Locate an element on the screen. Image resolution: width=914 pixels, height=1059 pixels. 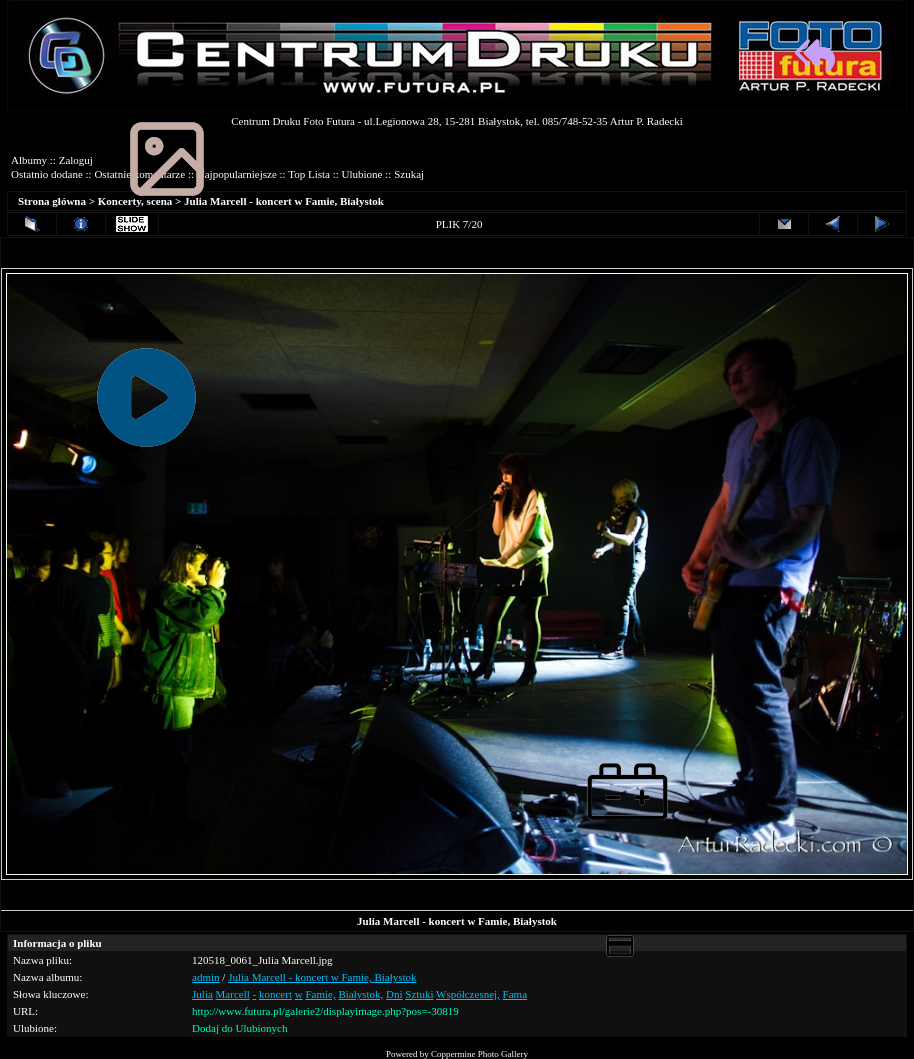
access payment methods is located at coordinates (620, 946).